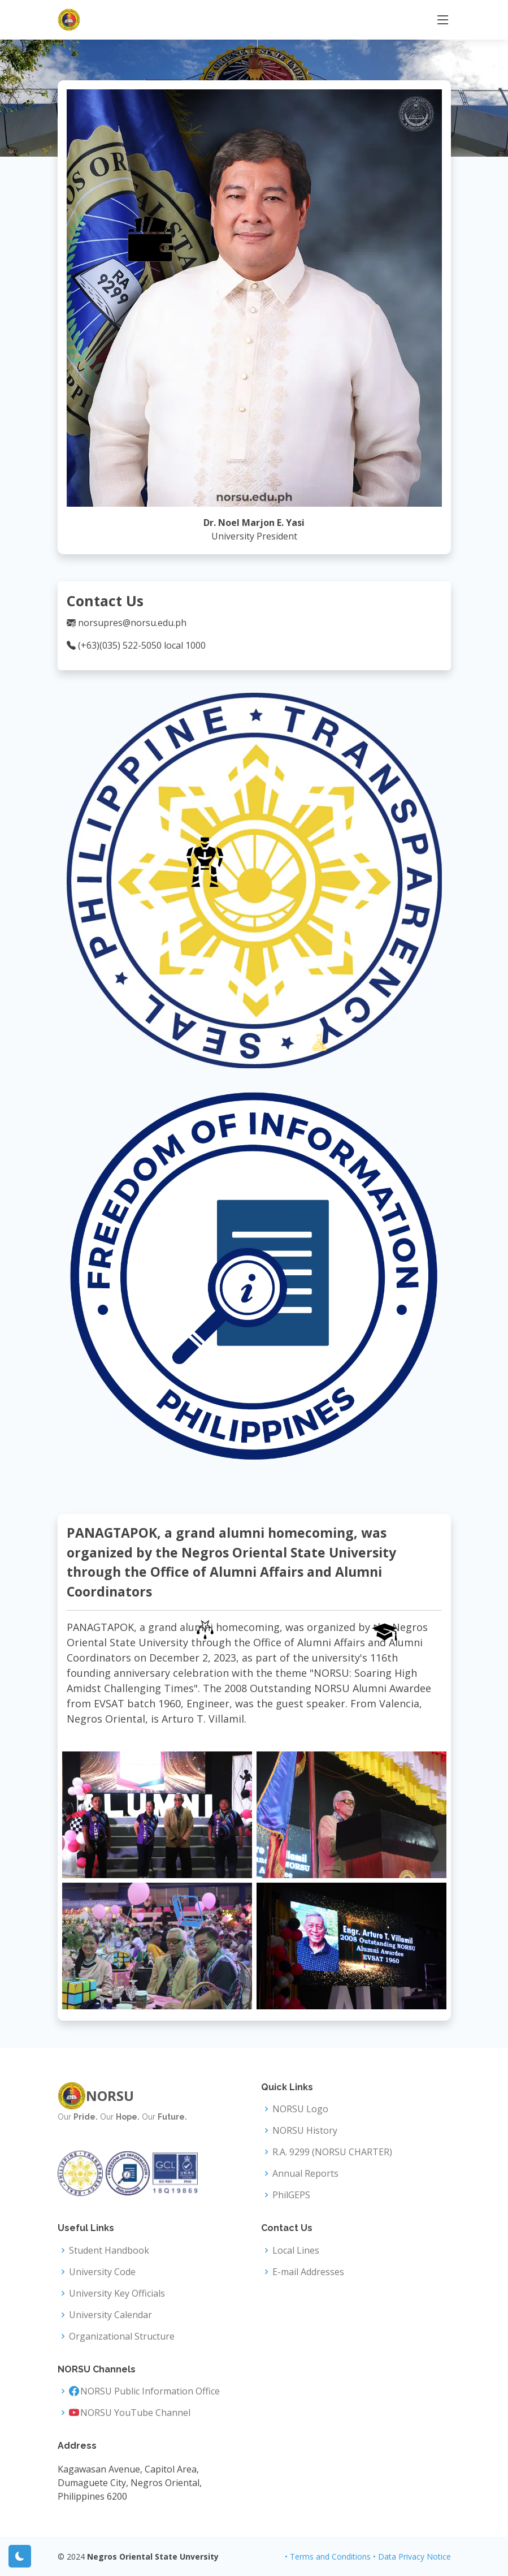 The height and width of the screenshot is (2576, 508). I want to click on select battle mech unit in game, so click(205, 862).